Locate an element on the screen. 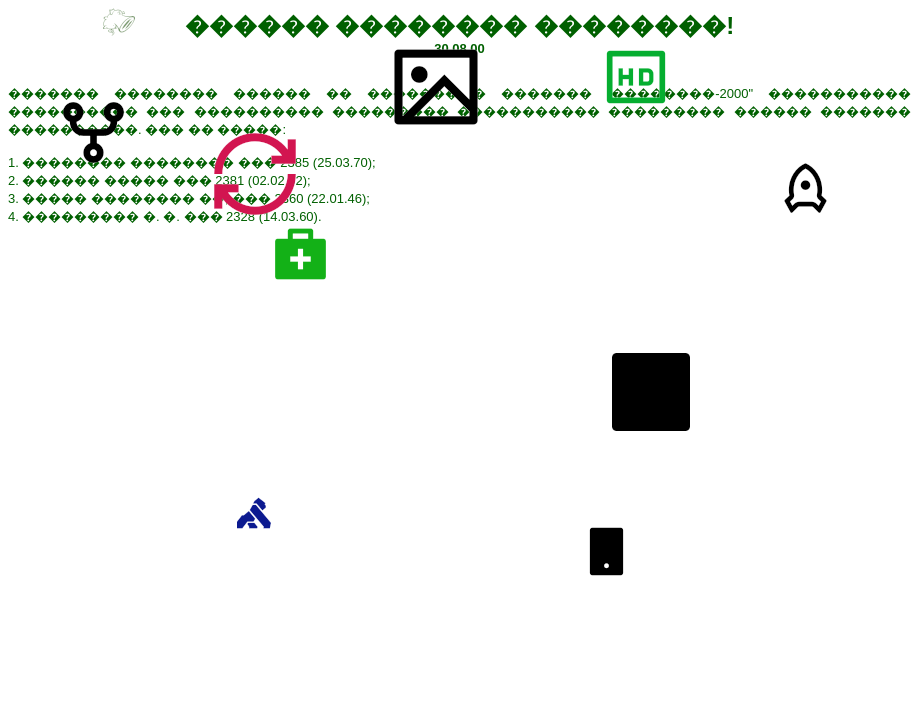 This screenshot has width=919, height=720. indicates high-definition video quality is available is located at coordinates (636, 77).